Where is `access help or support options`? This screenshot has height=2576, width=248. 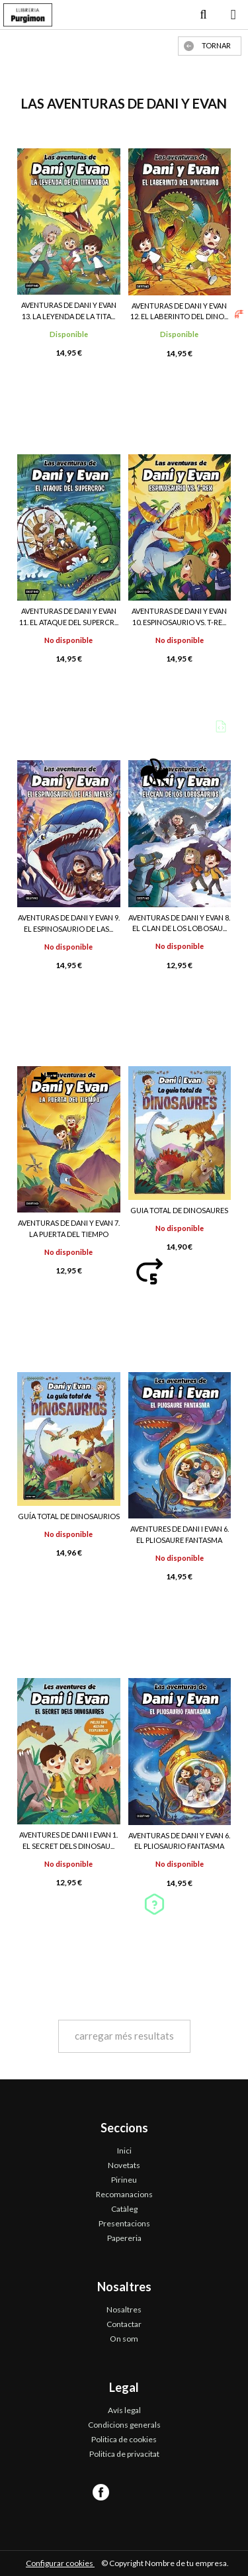
access help or support options is located at coordinates (154, 1904).